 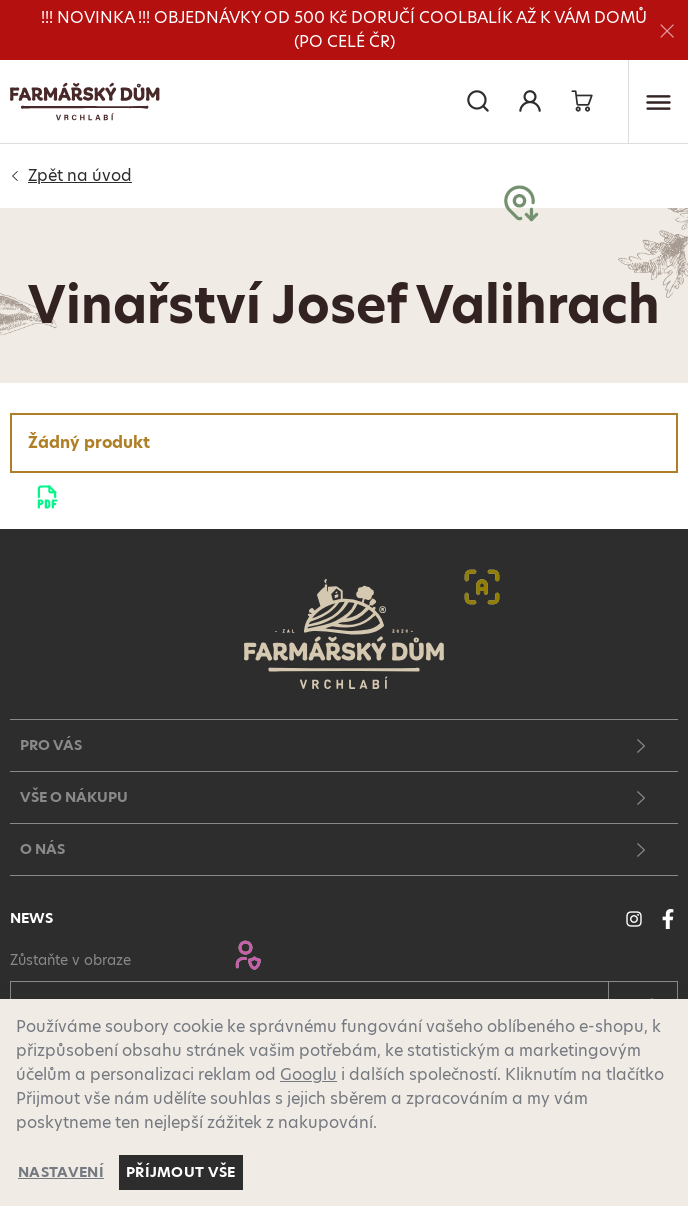 I want to click on indicates a PDF file type, so click(x=47, y=497).